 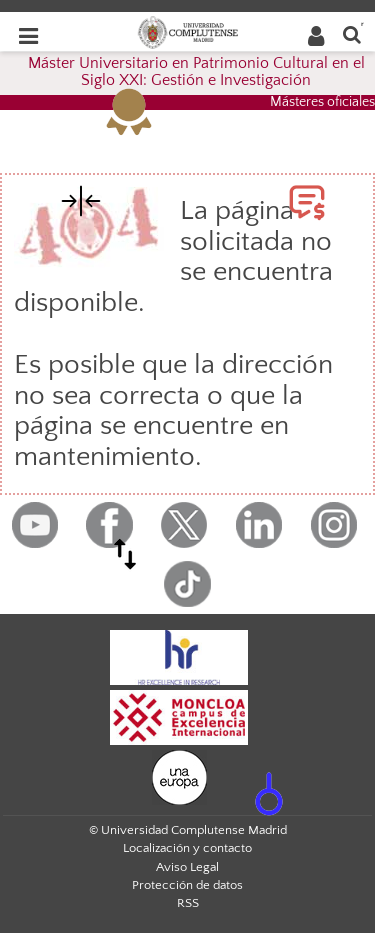 What do you see at coordinates (81, 201) in the screenshot?
I see `collapse content horizontally` at bounding box center [81, 201].